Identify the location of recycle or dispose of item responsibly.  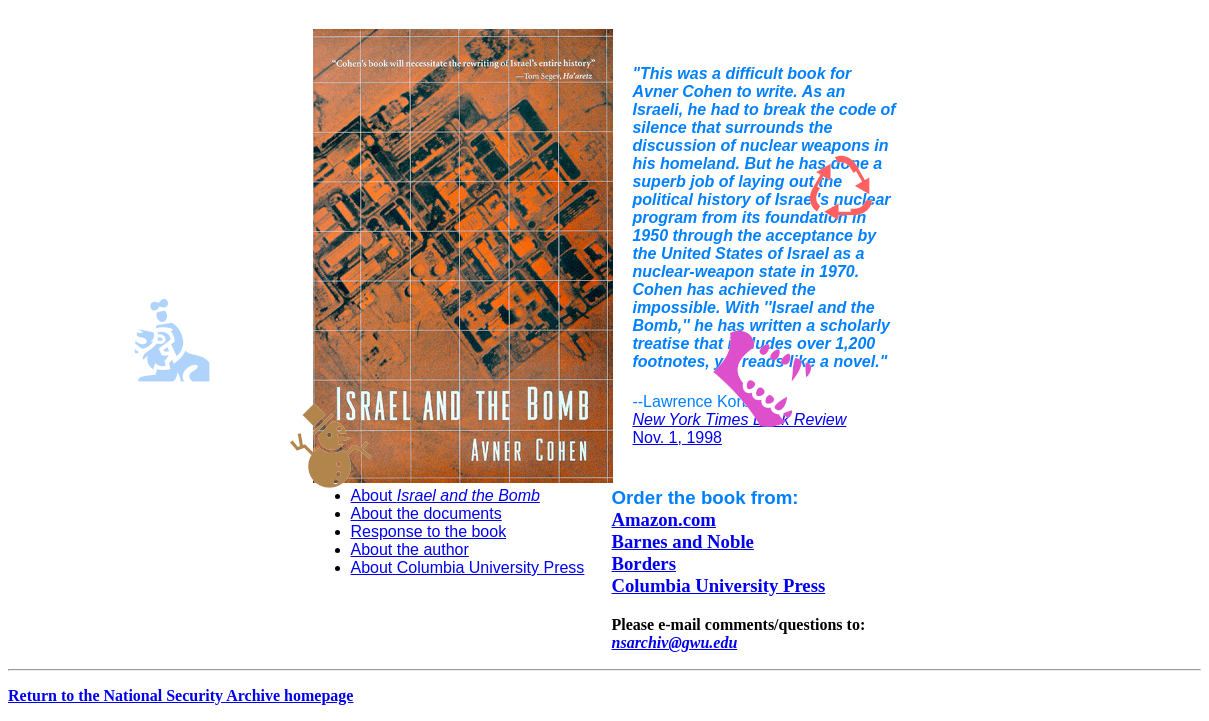
(841, 188).